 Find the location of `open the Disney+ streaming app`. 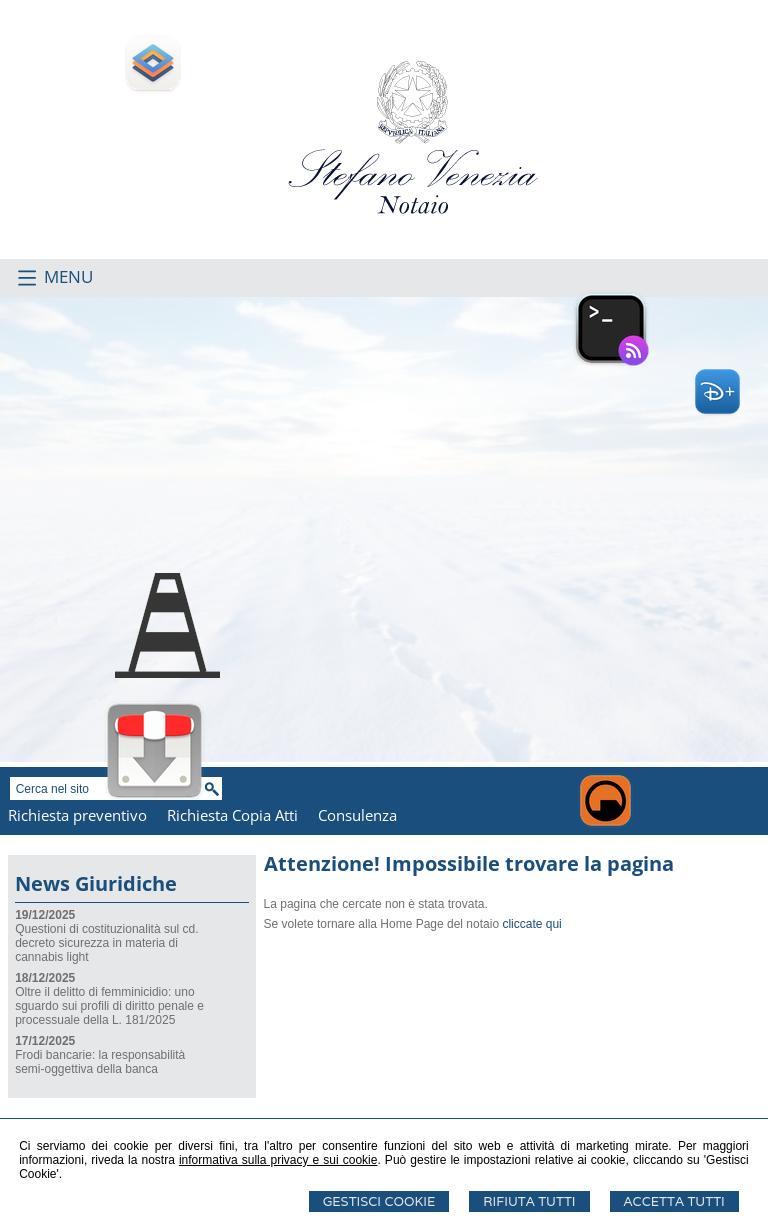

open the Disney+ streaming app is located at coordinates (717, 391).